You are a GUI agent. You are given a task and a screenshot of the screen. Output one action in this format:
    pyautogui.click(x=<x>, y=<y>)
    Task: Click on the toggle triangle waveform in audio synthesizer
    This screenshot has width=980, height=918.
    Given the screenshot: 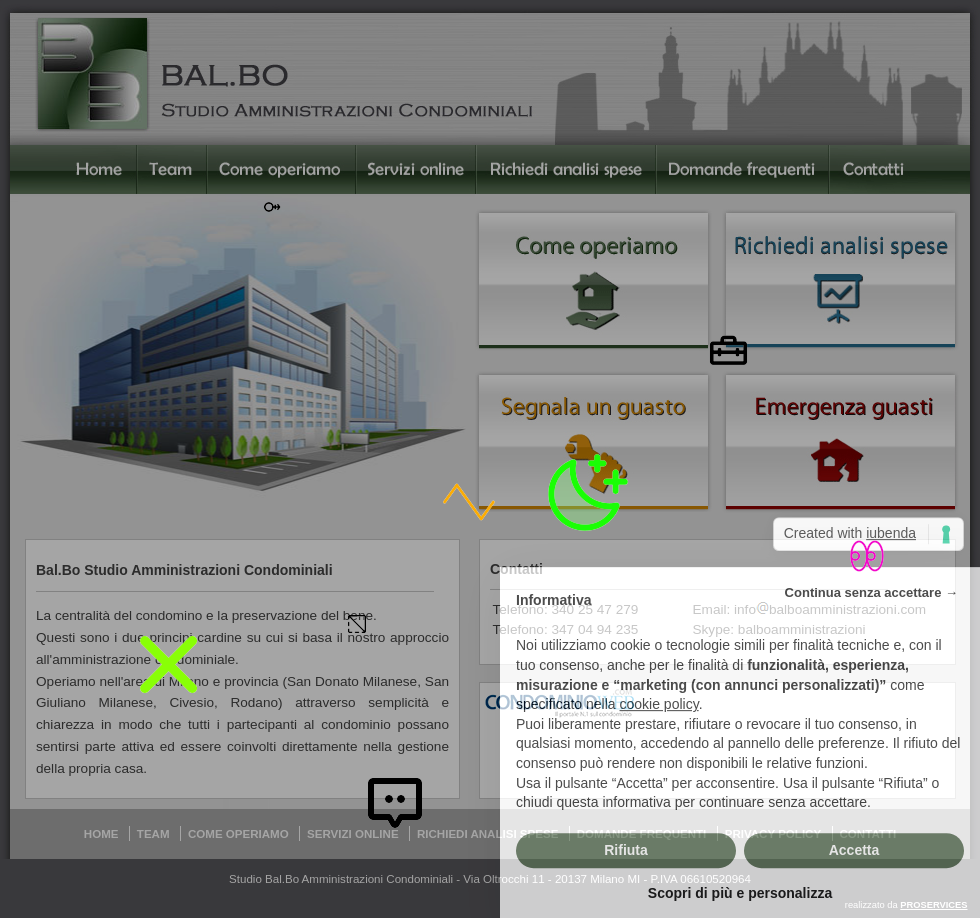 What is the action you would take?
    pyautogui.click(x=469, y=502)
    